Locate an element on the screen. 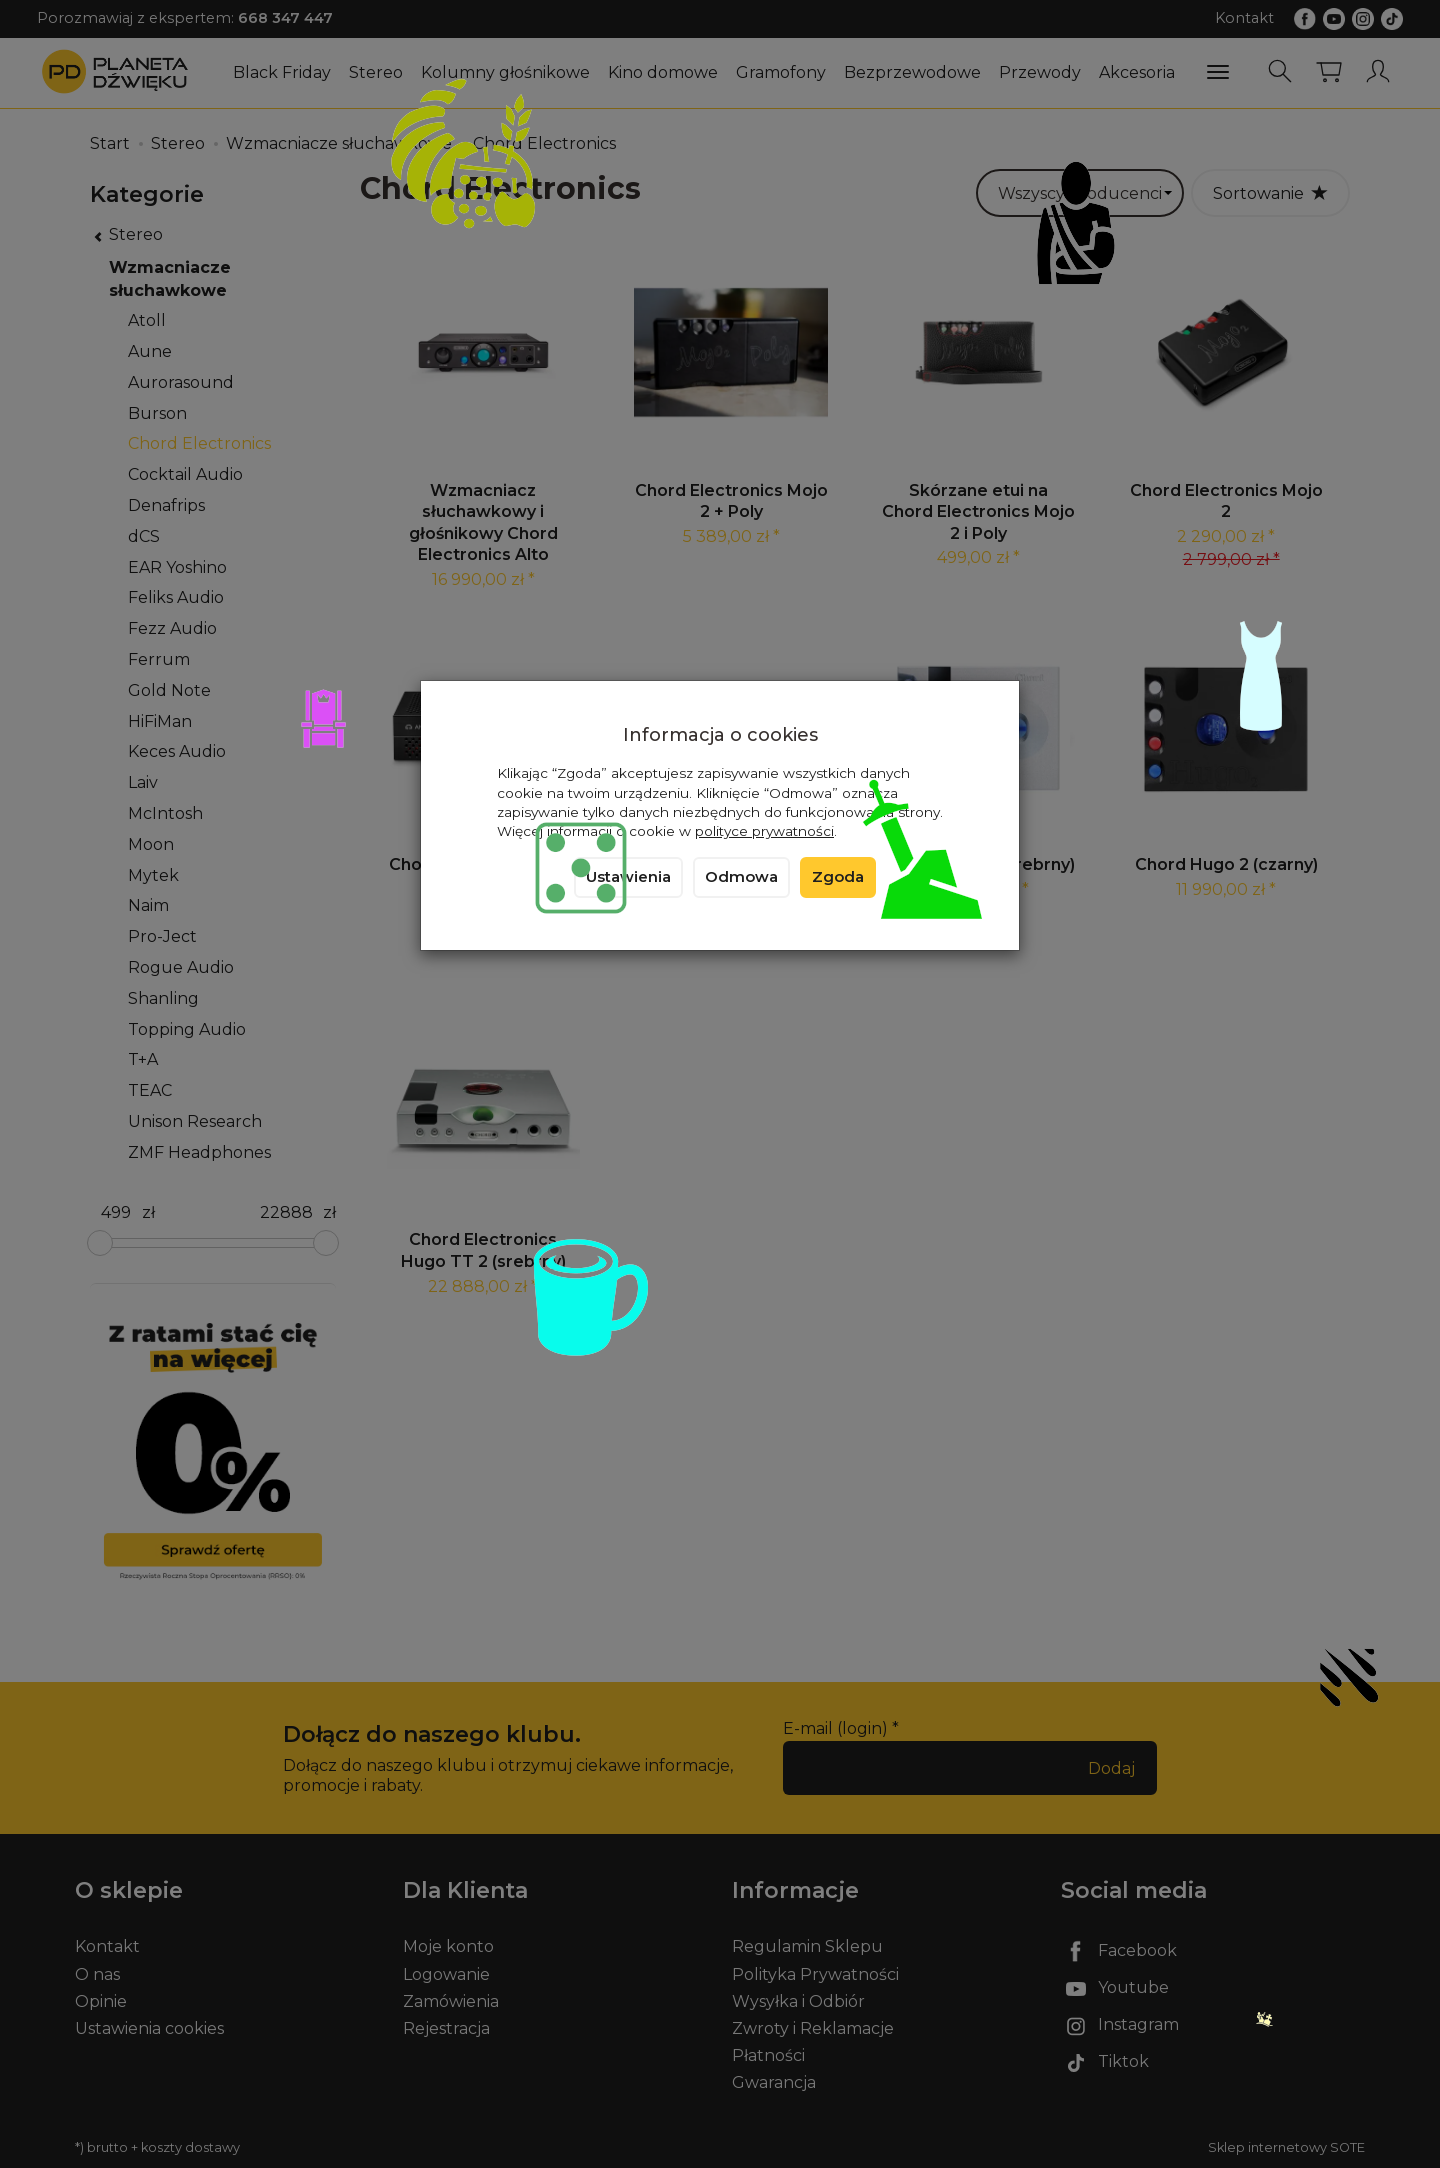  indicates harvest or abundance theme is located at coordinates (463, 152).